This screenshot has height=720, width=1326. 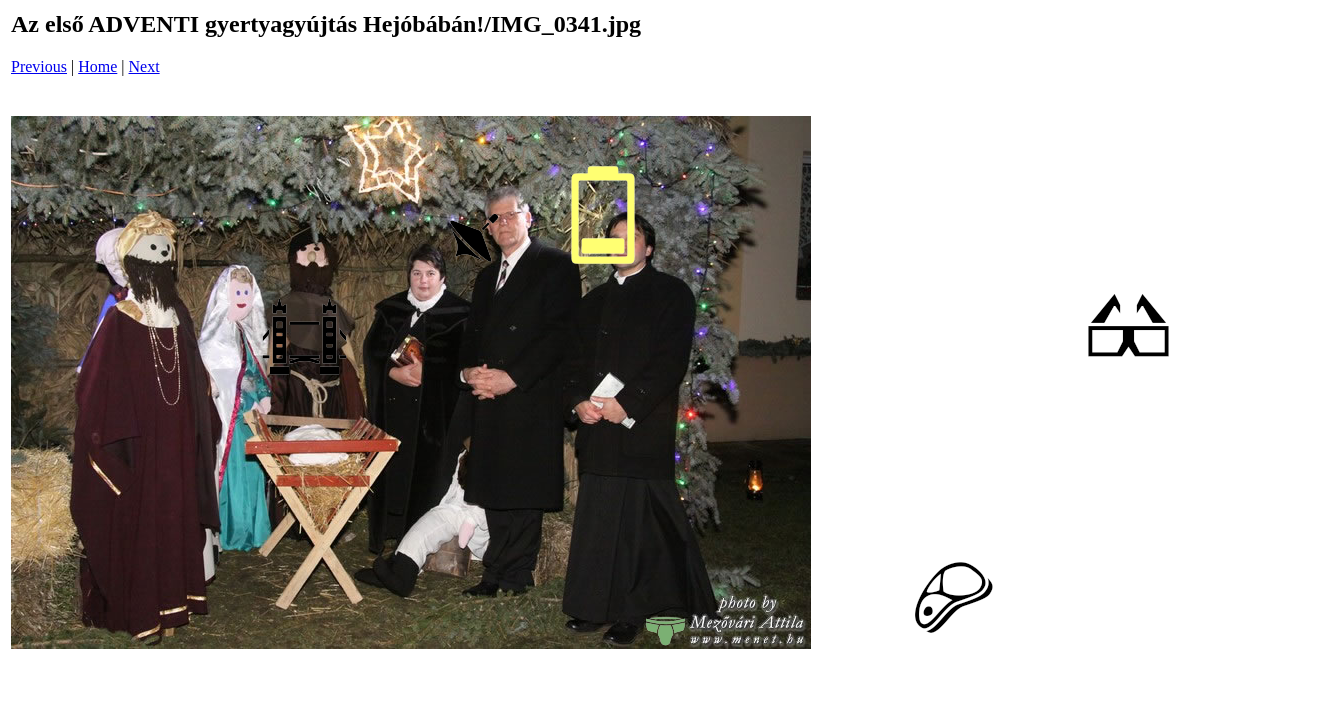 What do you see at coordinates (304, 334) in the screenshot?
I see `view London landmarks or attractions` at bounding box center [304, 334].